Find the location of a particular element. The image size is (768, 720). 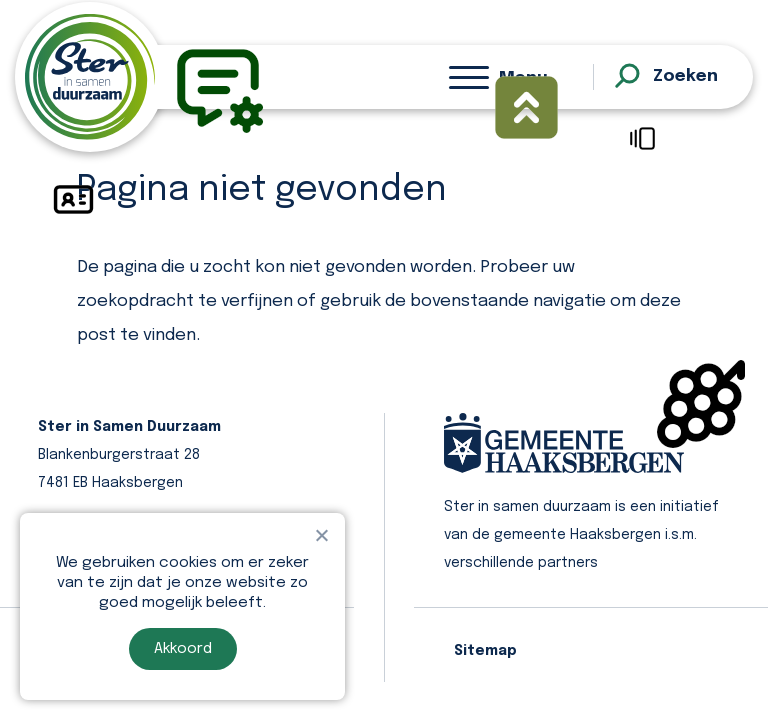

view your profile or identity information is located at coordinates (73, 199).